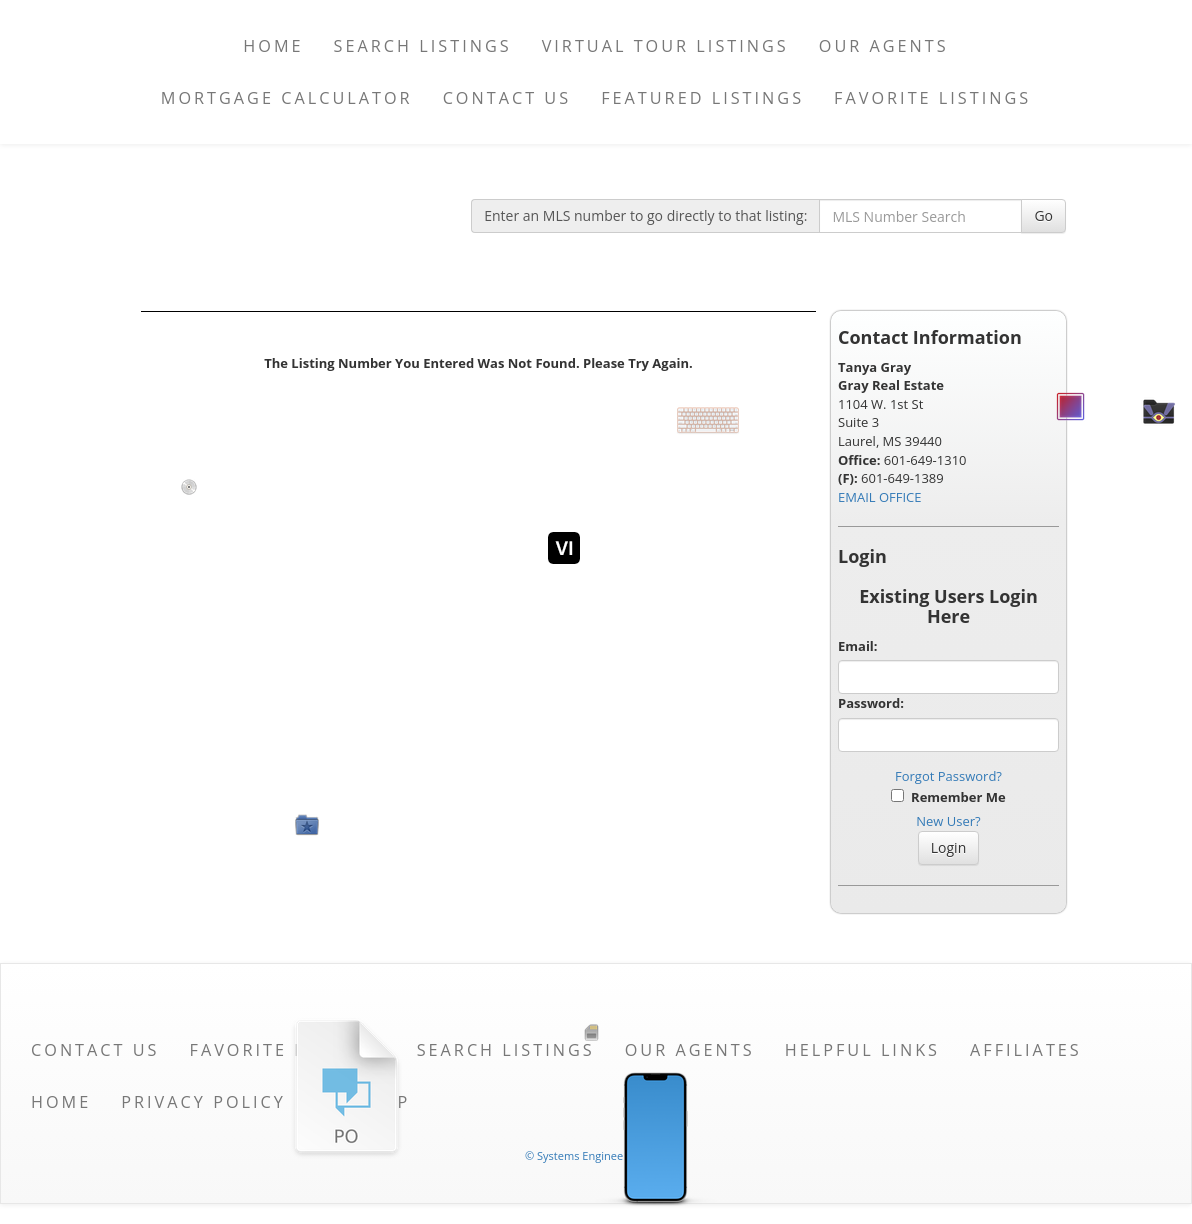 The width and height of the screenshot is (1192, 1224). I want to click on access cd/dvd drive, so click(189, 487).